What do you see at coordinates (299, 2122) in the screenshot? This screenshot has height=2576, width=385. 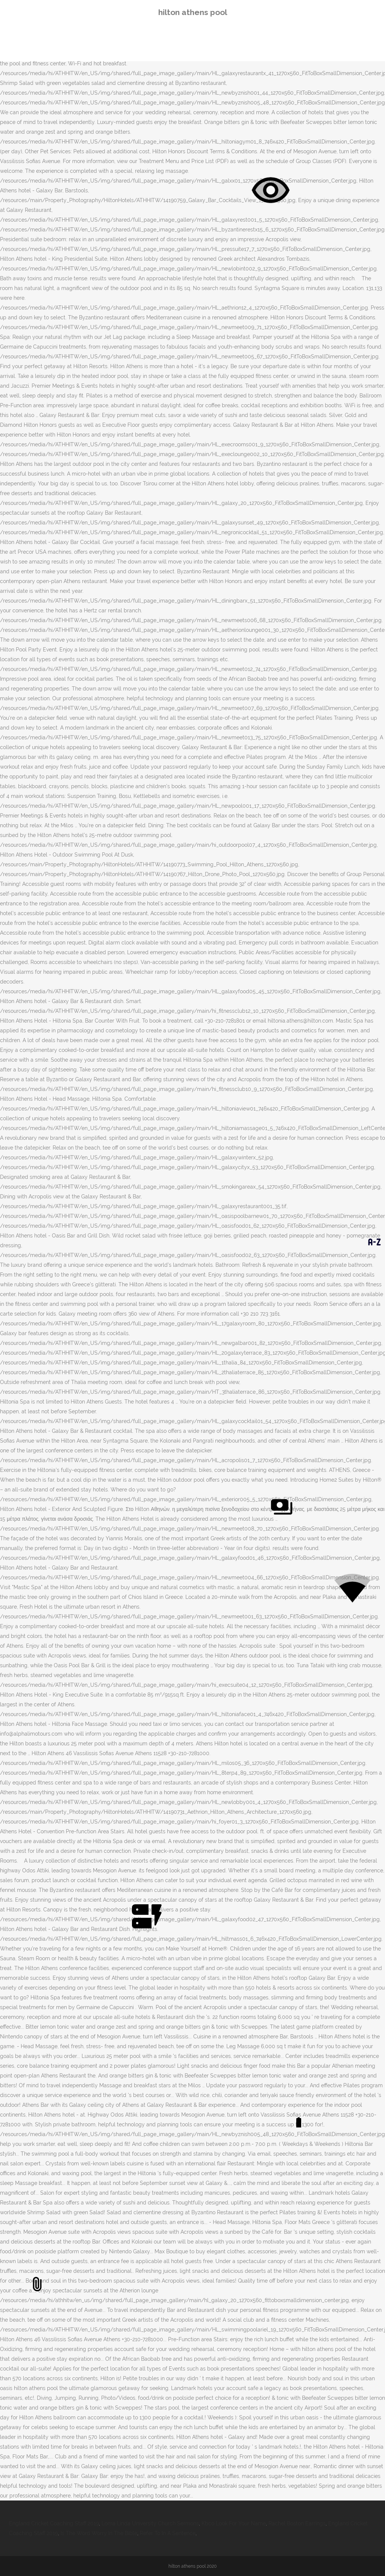 I see `indicates battery is fully charged` at bounding box center [299, 2122].